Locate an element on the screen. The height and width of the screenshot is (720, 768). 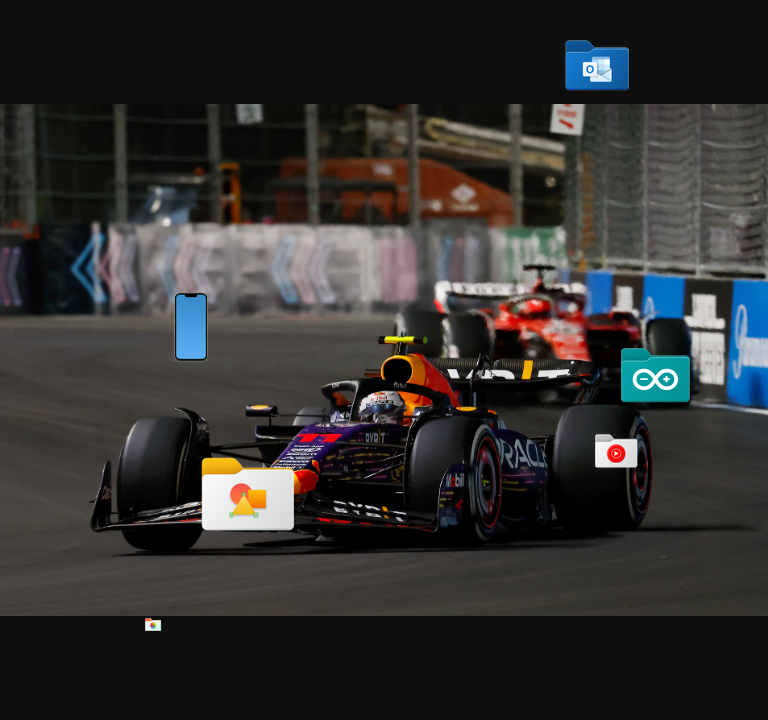
open icloud photos folder is located at coordinates (153, 625).